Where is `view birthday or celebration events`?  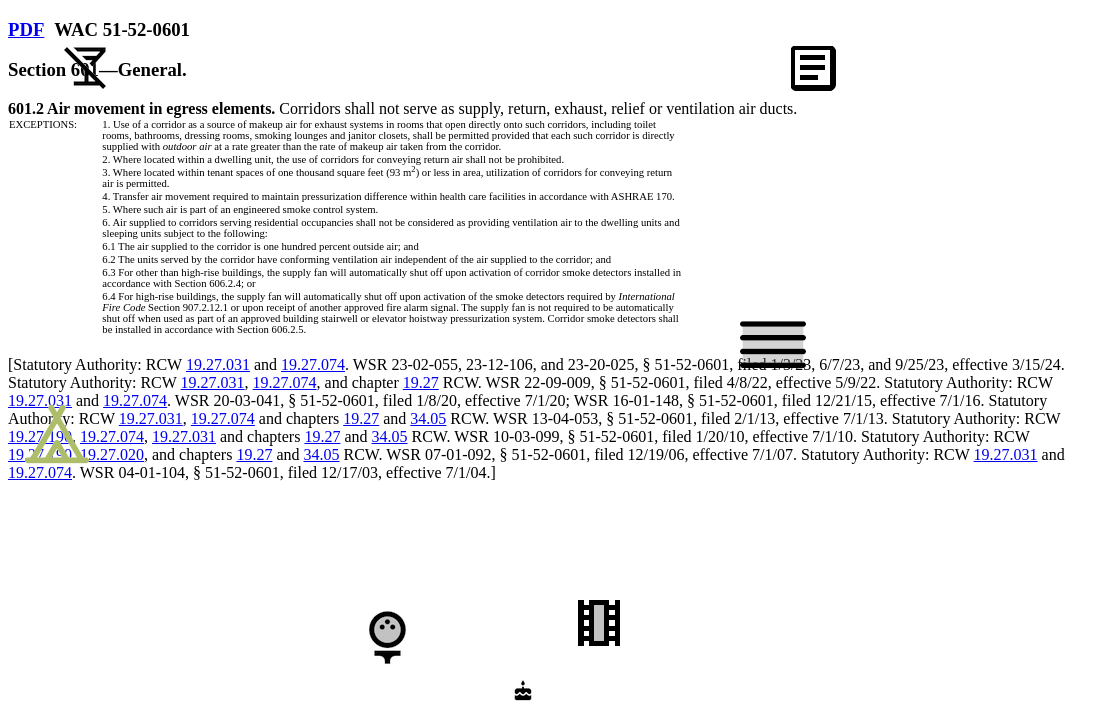 view birthday or celebration events is located at coordinates (523, 691).